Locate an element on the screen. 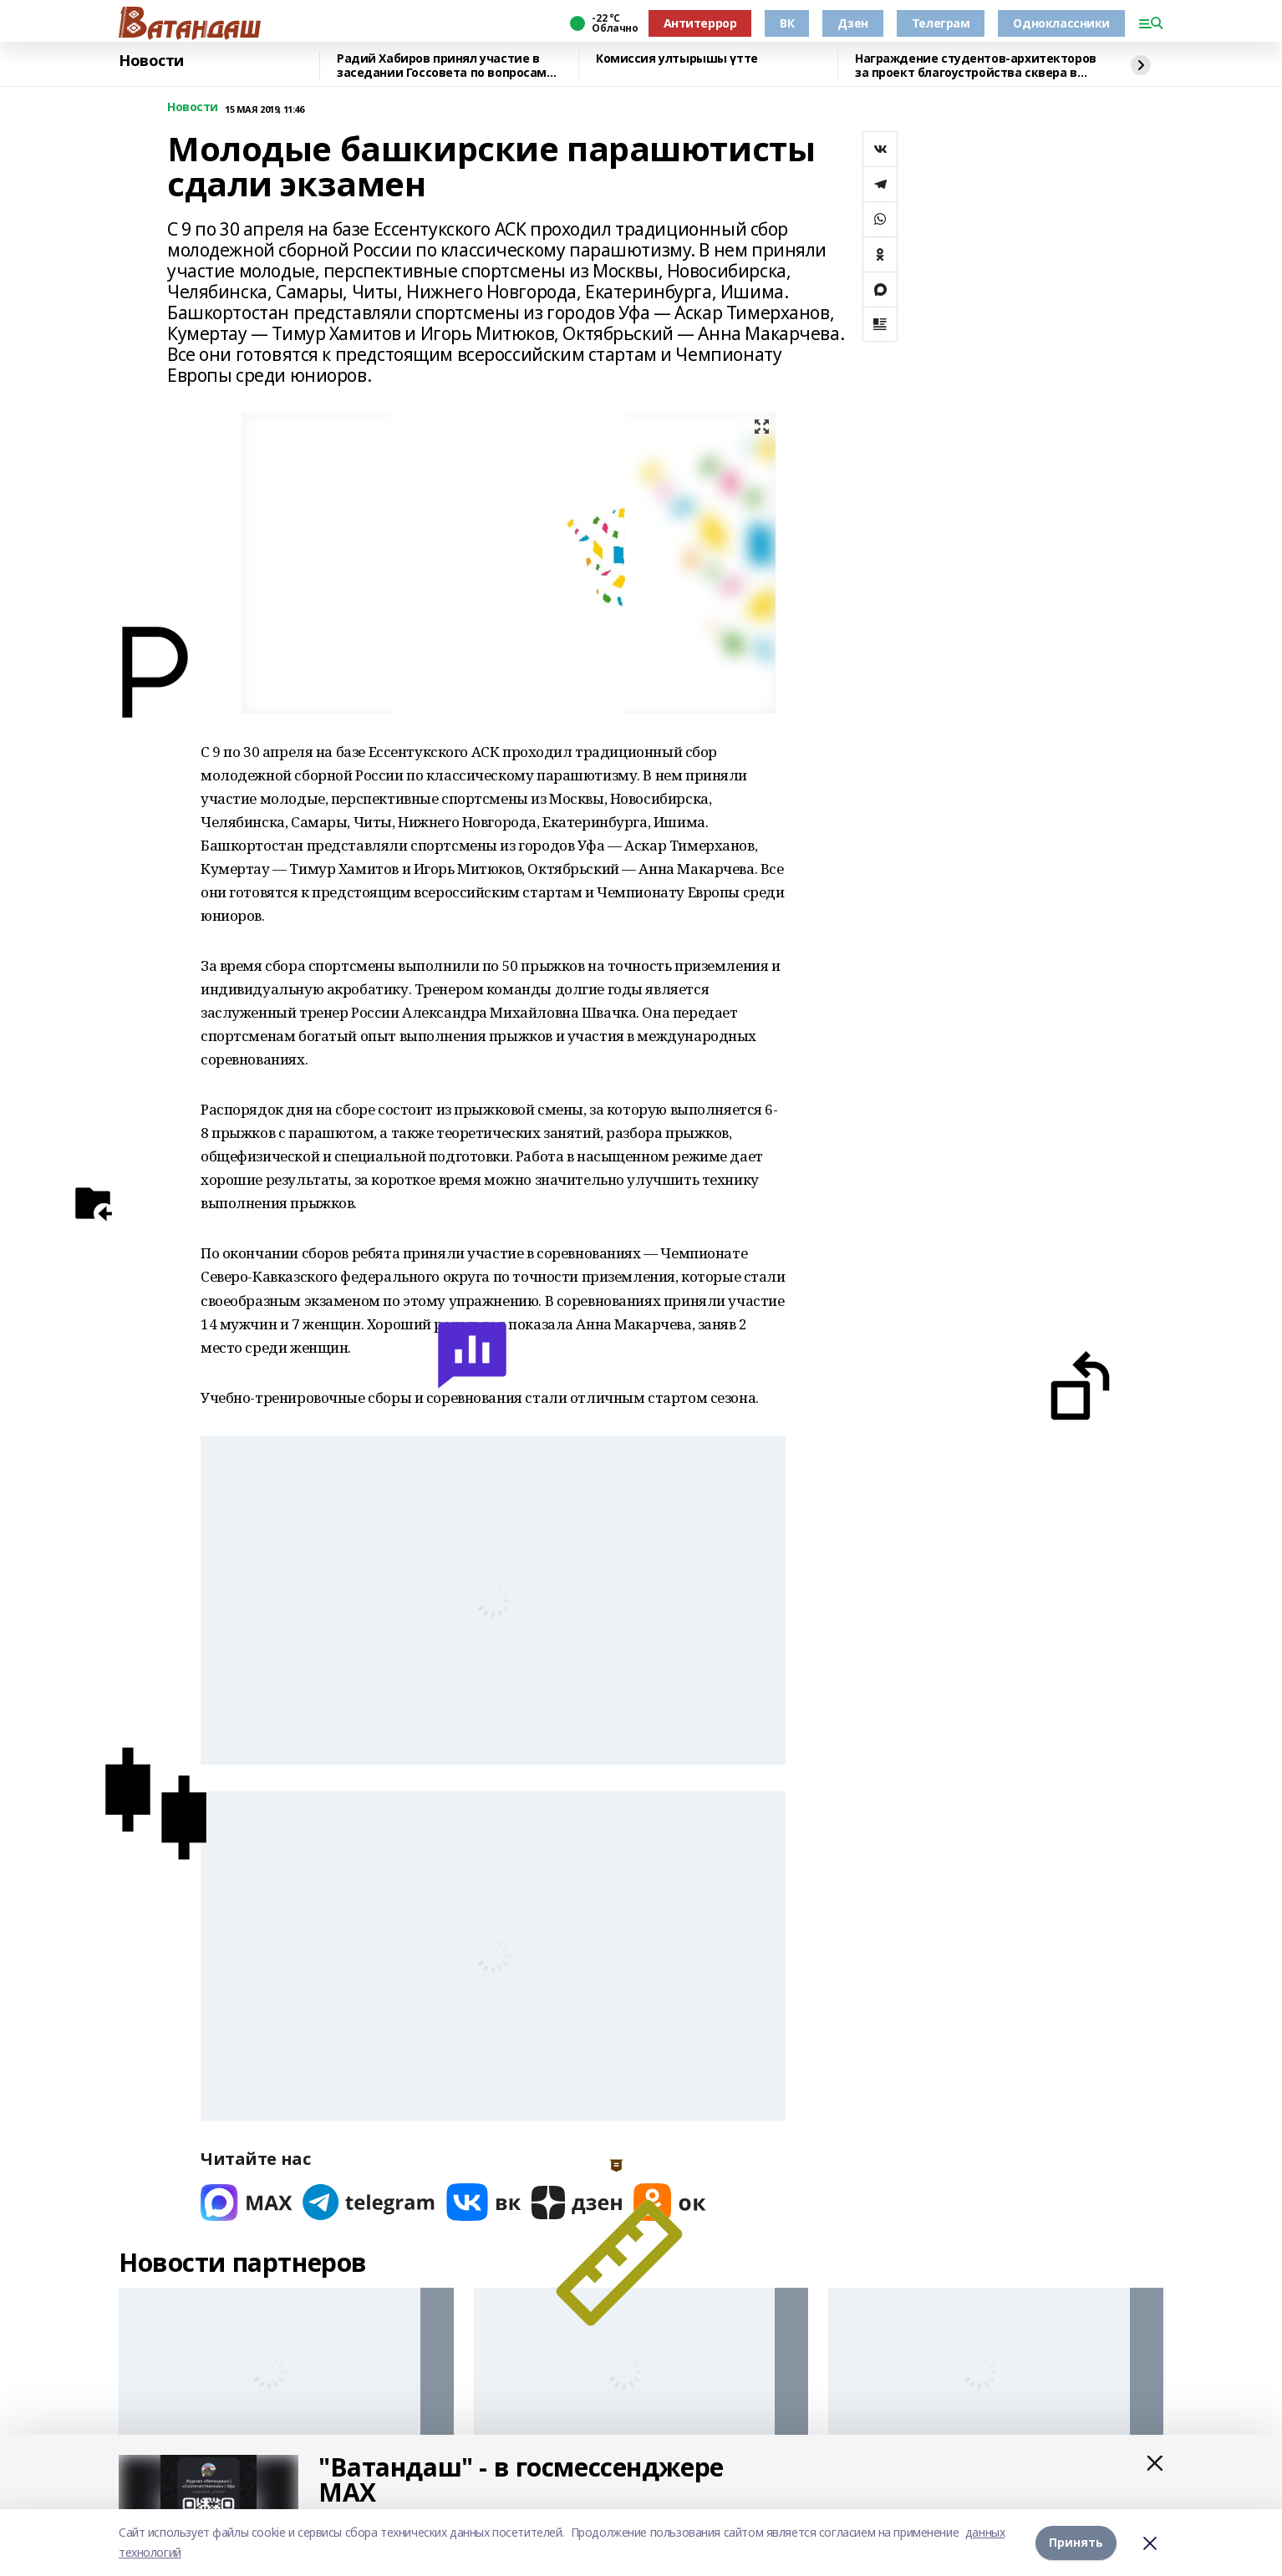 Image resolution: width=1282 pixels, height=2576 pixels. view poll results in a conversation is located at coordinates (472, 1353).